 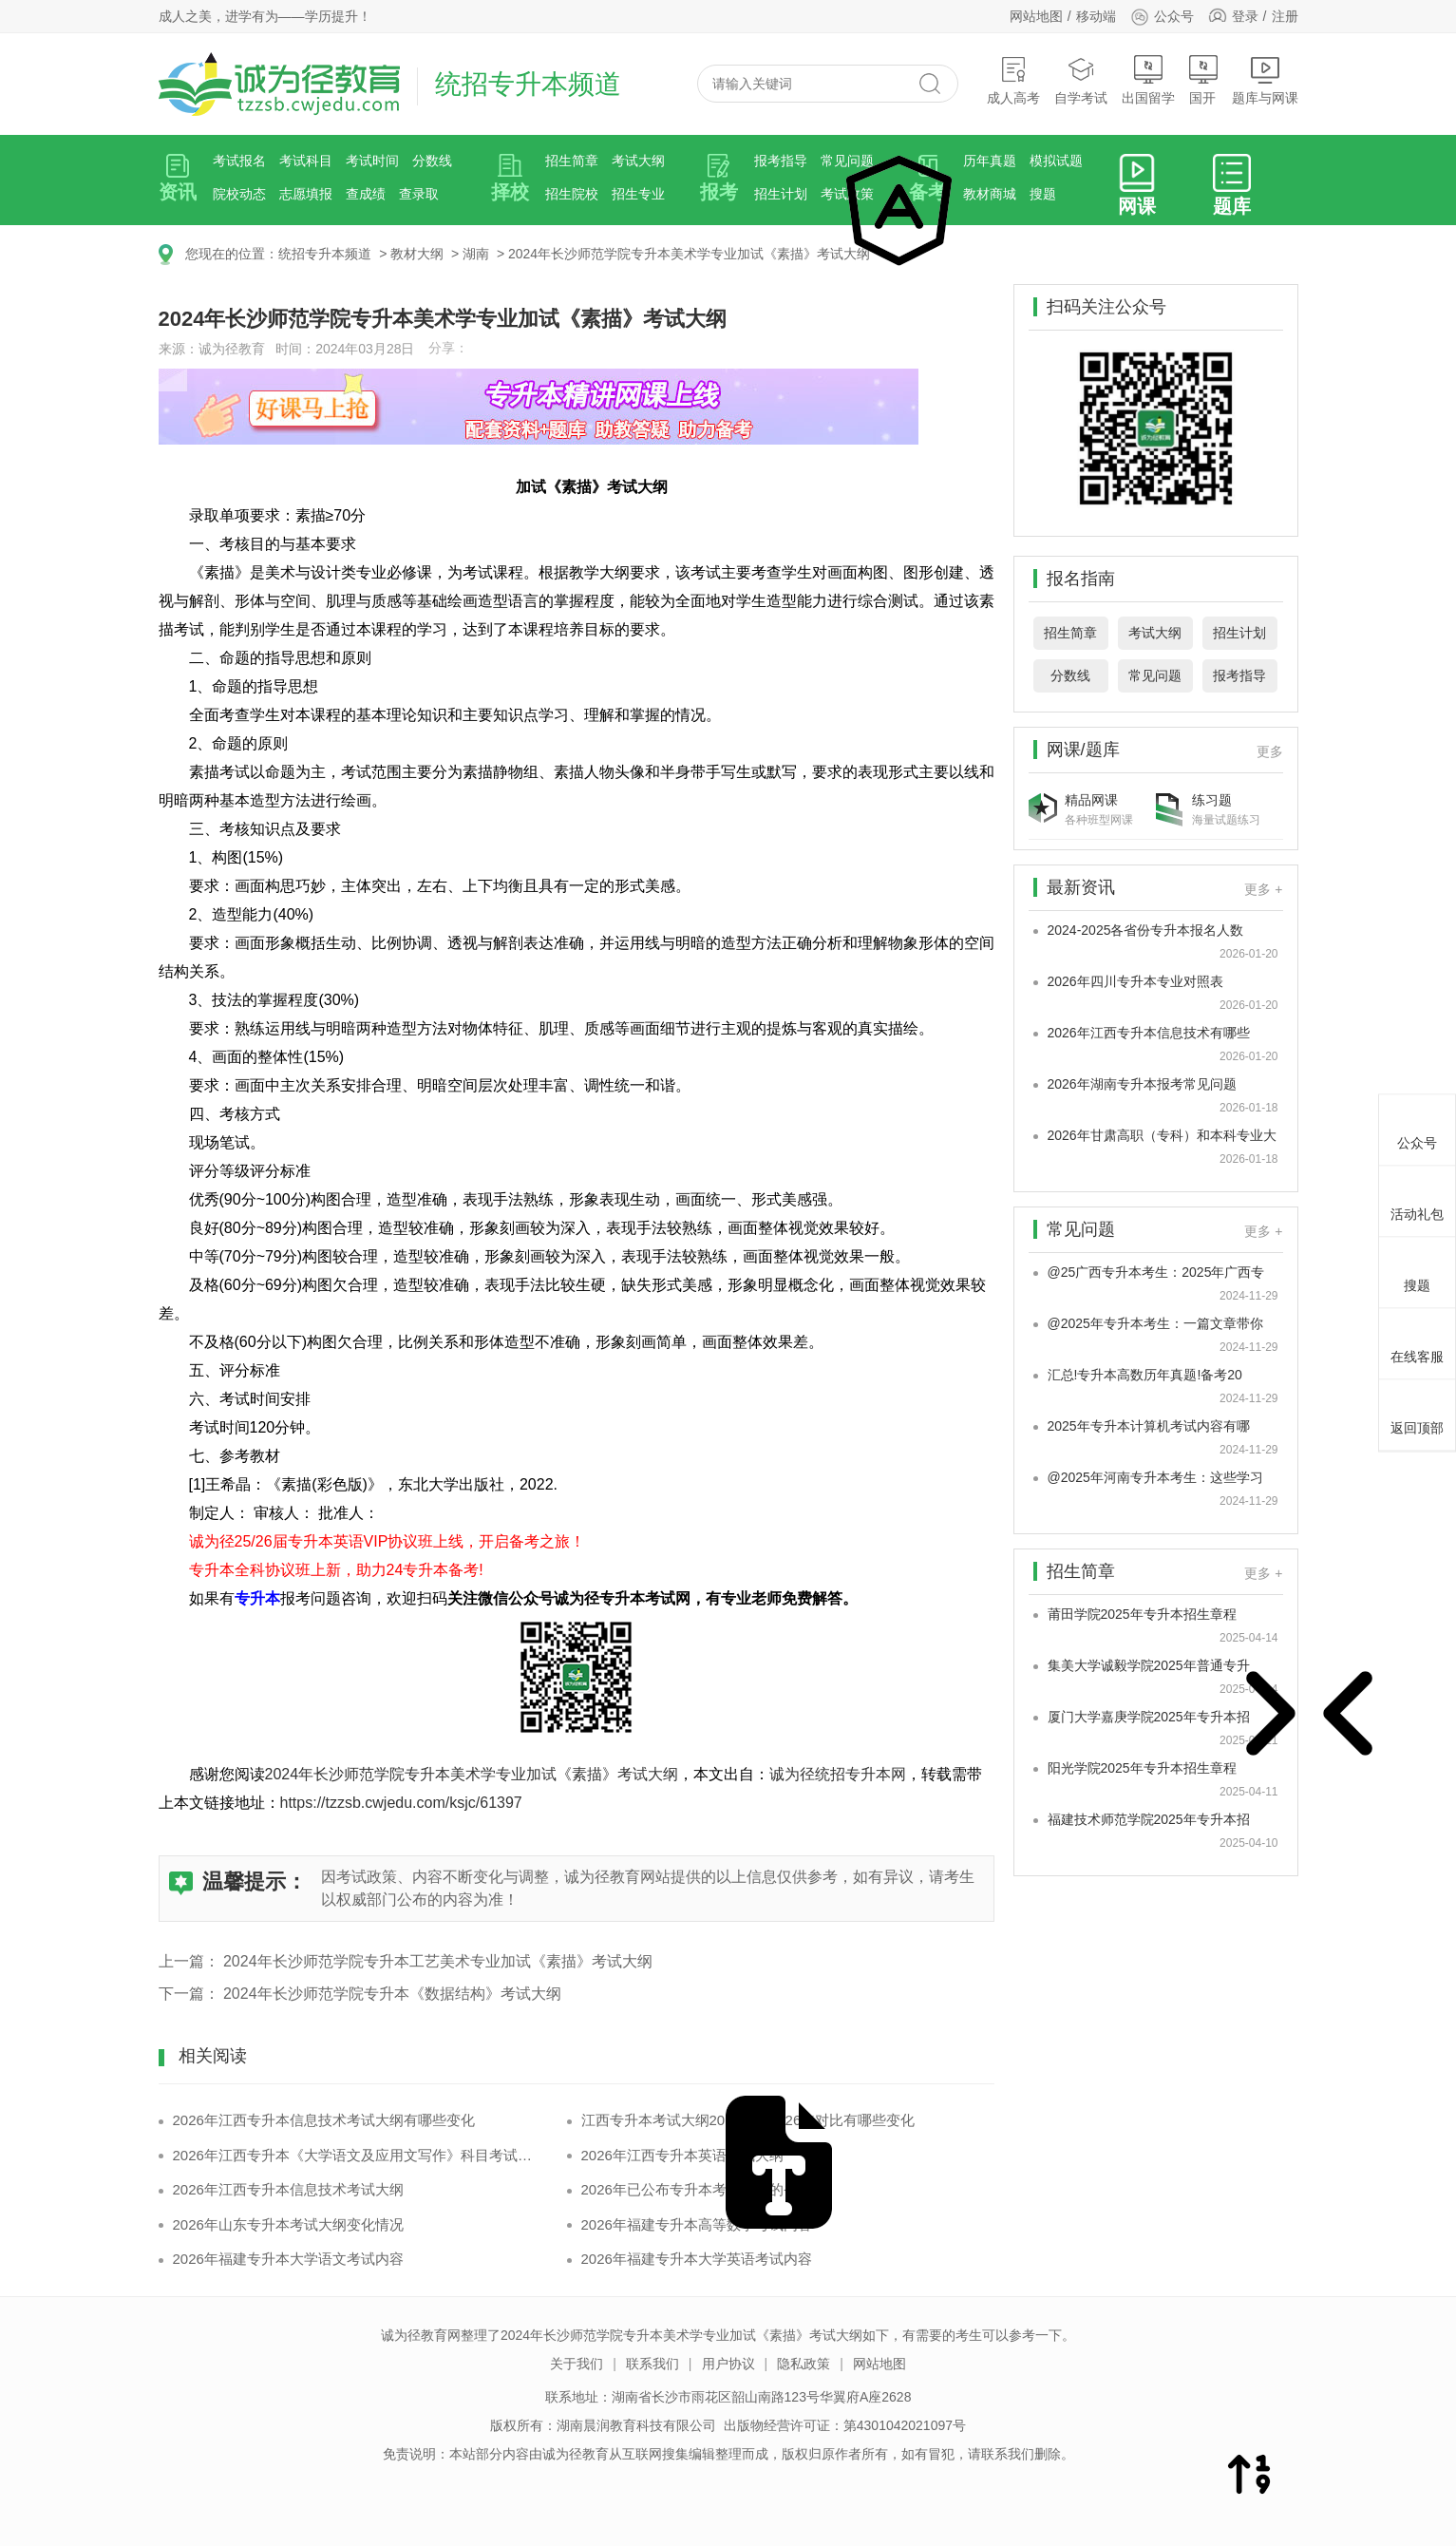 I want to click on collapse or minimize a panel, so click(x=1309, y=1713).